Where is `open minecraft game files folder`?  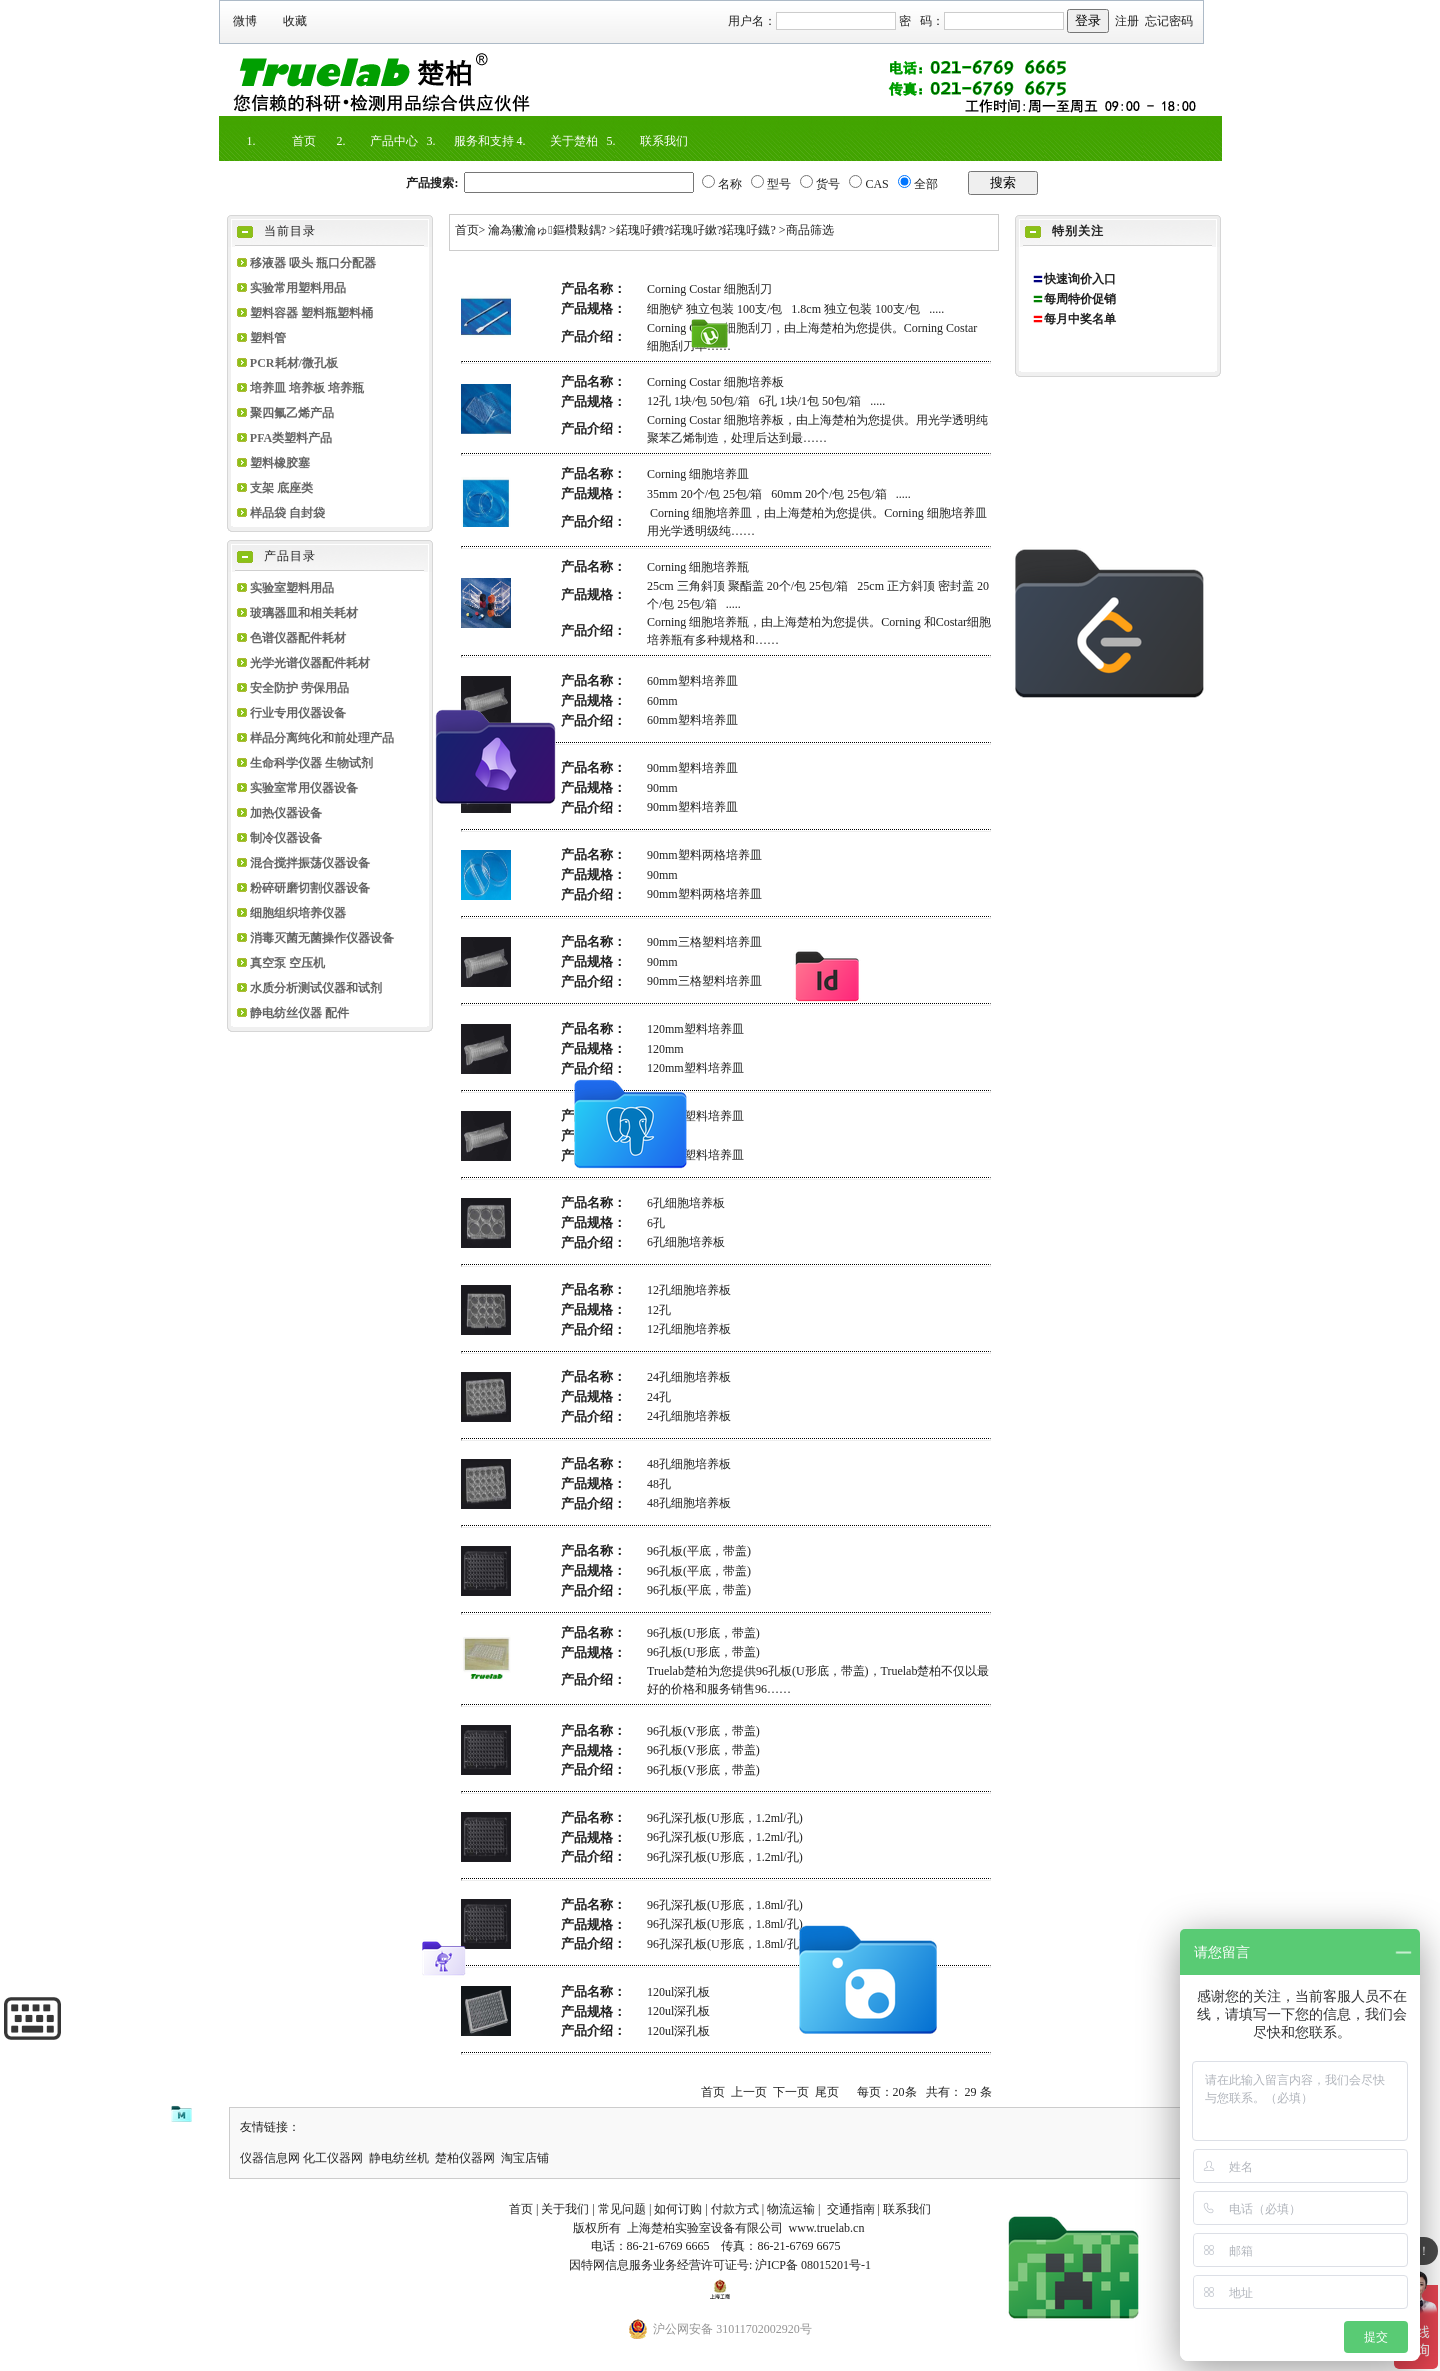
open minecraft game files folder is located at coordinates (1073, 2271).